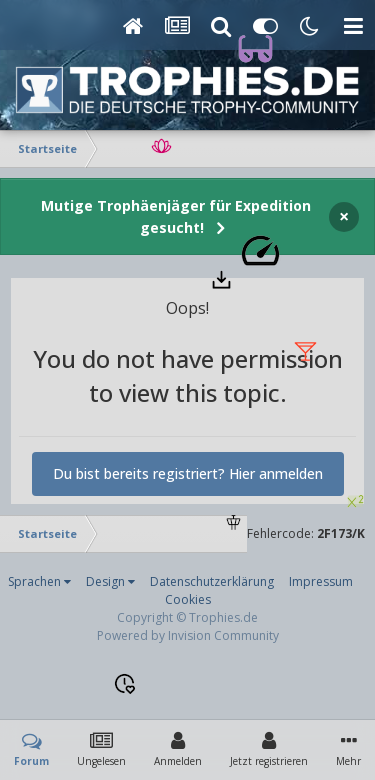 Image resolution: width=375 pixels, height=780 pixels. I want to click on view your favorite or saved times, so click(124, 683).